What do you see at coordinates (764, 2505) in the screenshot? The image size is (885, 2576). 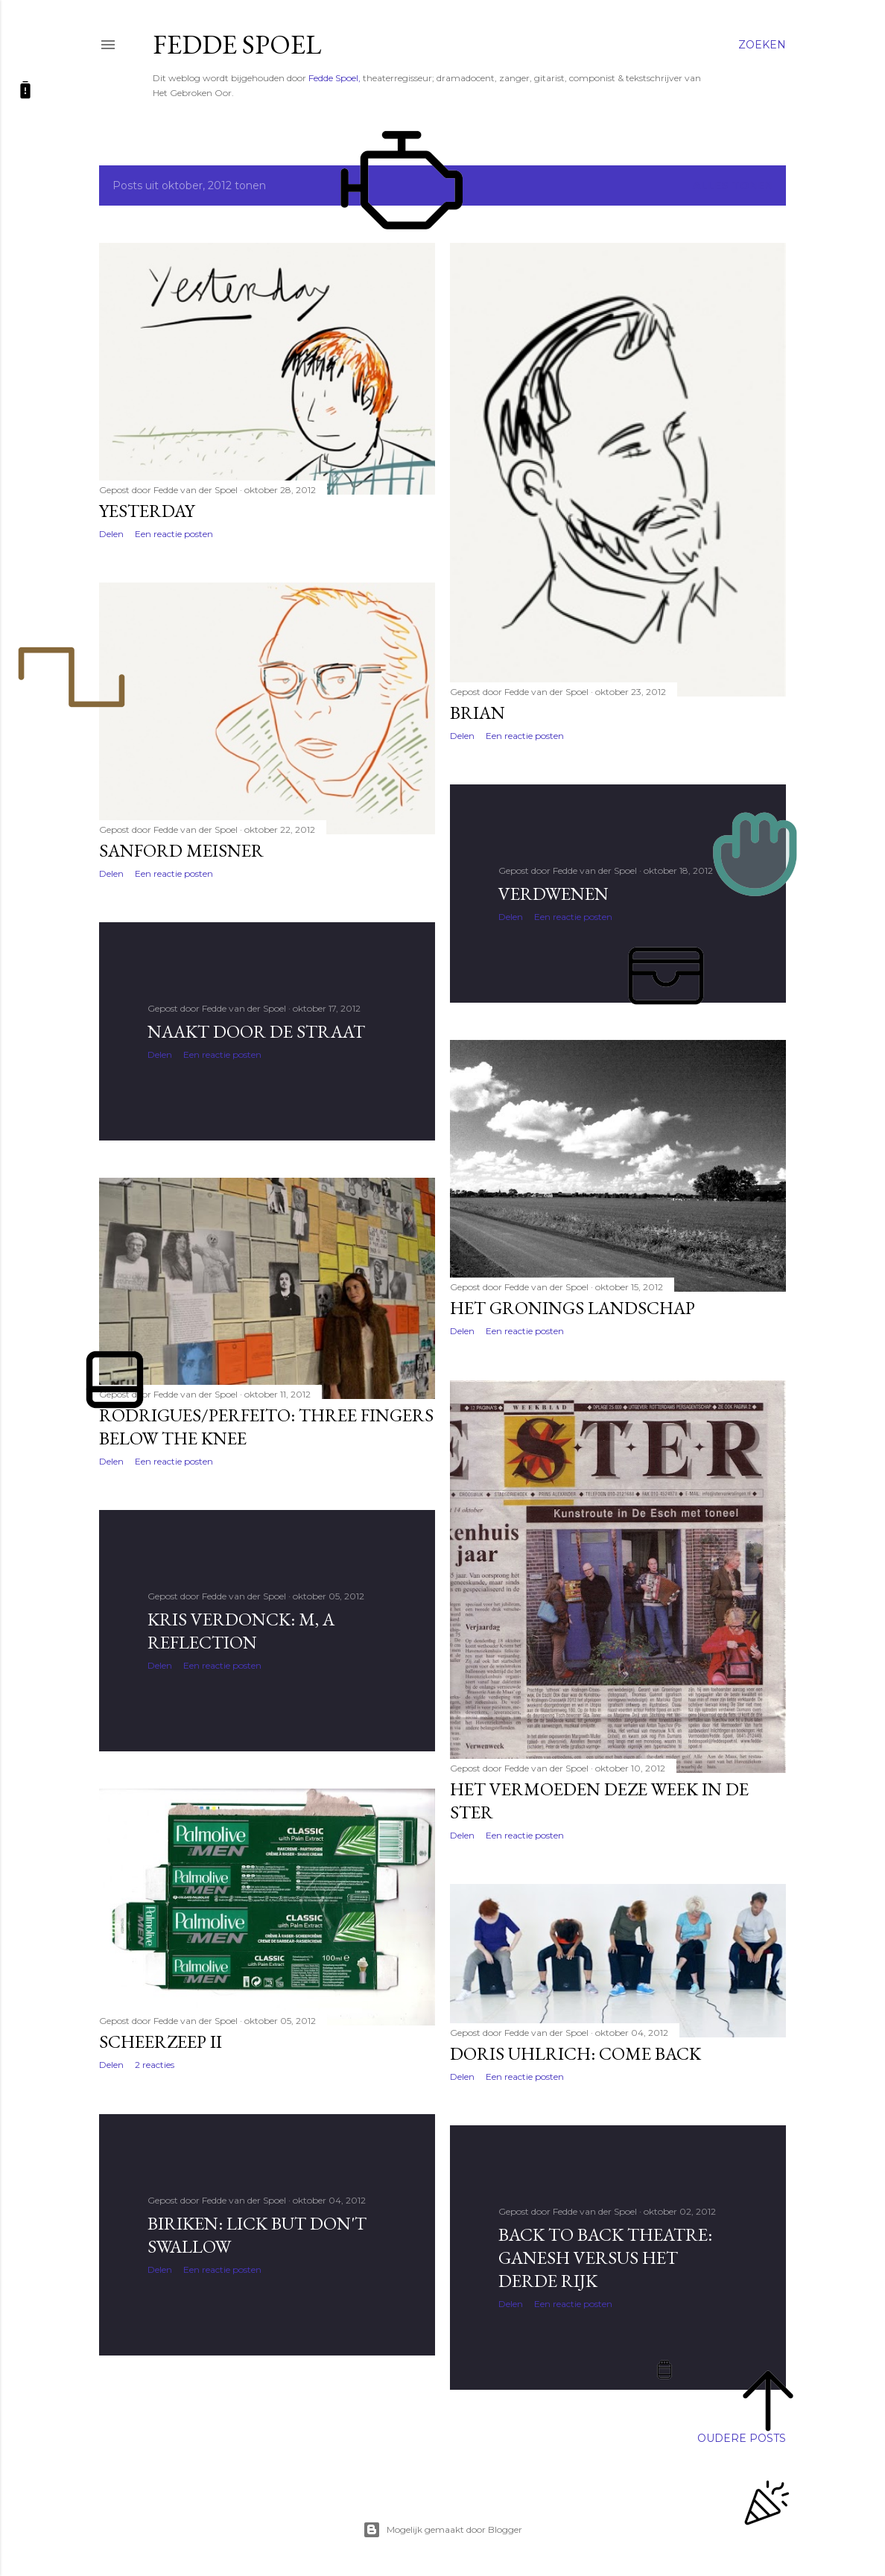 I see `celebrate a completed milestone or achievement` at bounding box center [764, 2505].